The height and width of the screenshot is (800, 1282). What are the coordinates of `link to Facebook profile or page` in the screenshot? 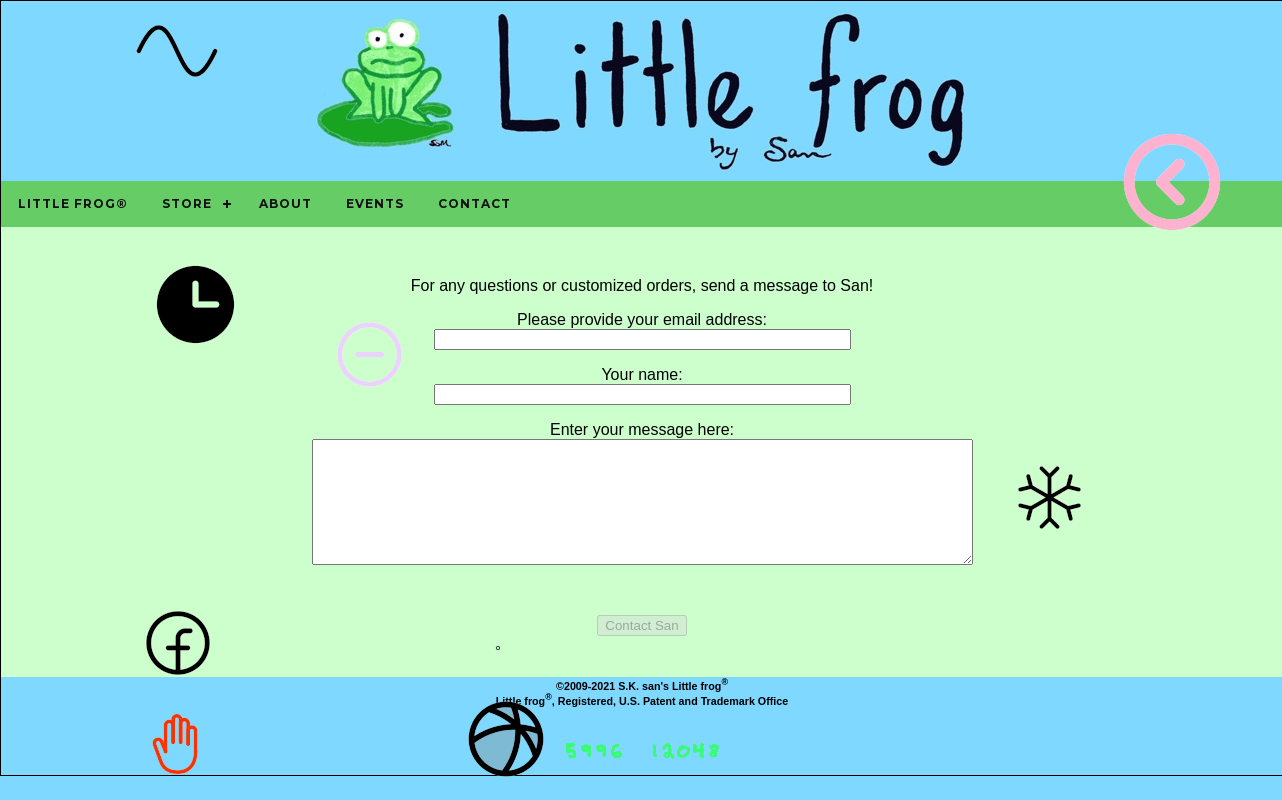 It's located at (178, 643).